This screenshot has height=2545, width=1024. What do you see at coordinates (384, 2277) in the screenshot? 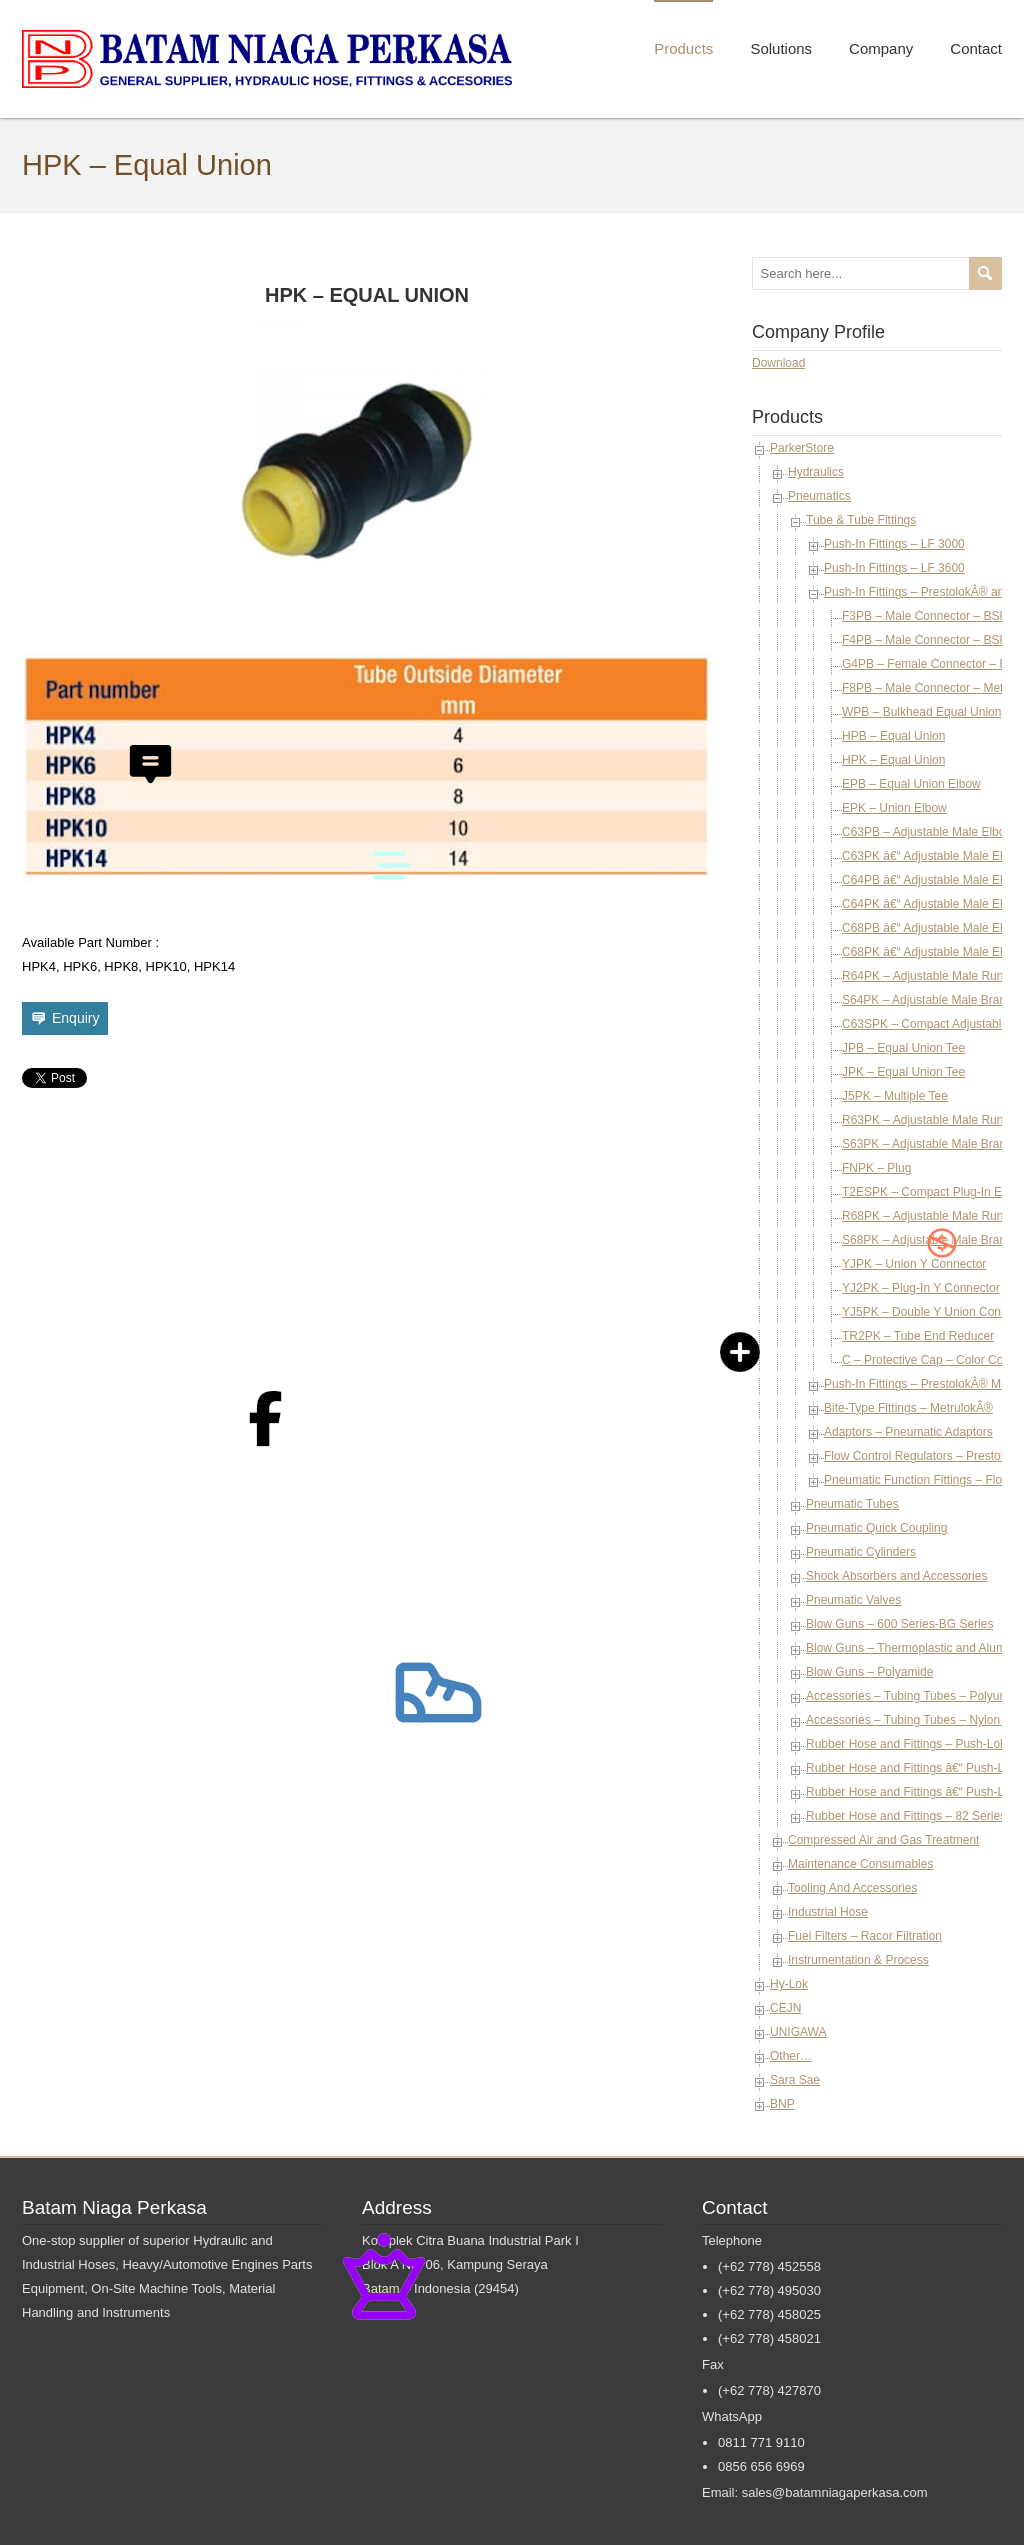
I see `select queen piece in chess game` at bounding box center [384, 2277].